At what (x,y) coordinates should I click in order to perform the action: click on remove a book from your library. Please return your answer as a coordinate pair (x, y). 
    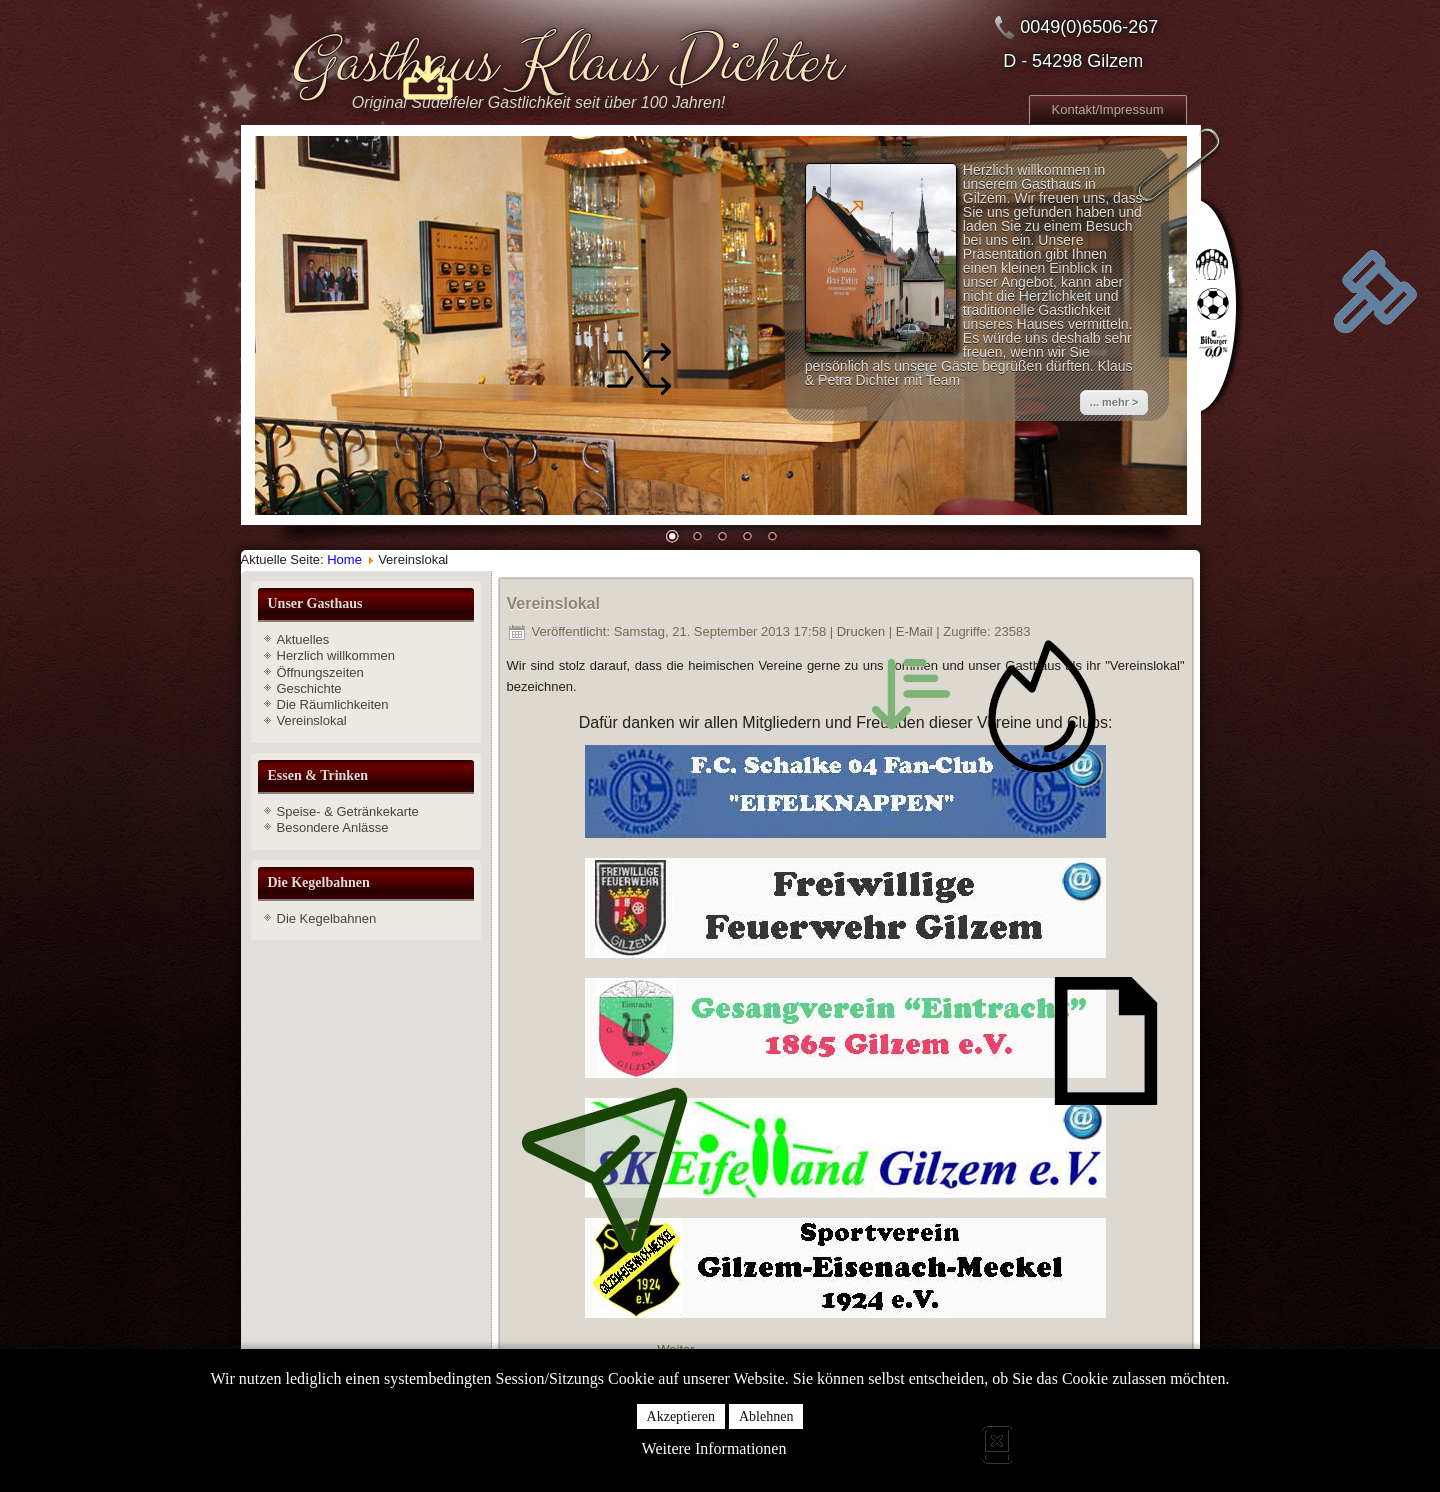
    Looking at the image, I should click on (997, 1445).